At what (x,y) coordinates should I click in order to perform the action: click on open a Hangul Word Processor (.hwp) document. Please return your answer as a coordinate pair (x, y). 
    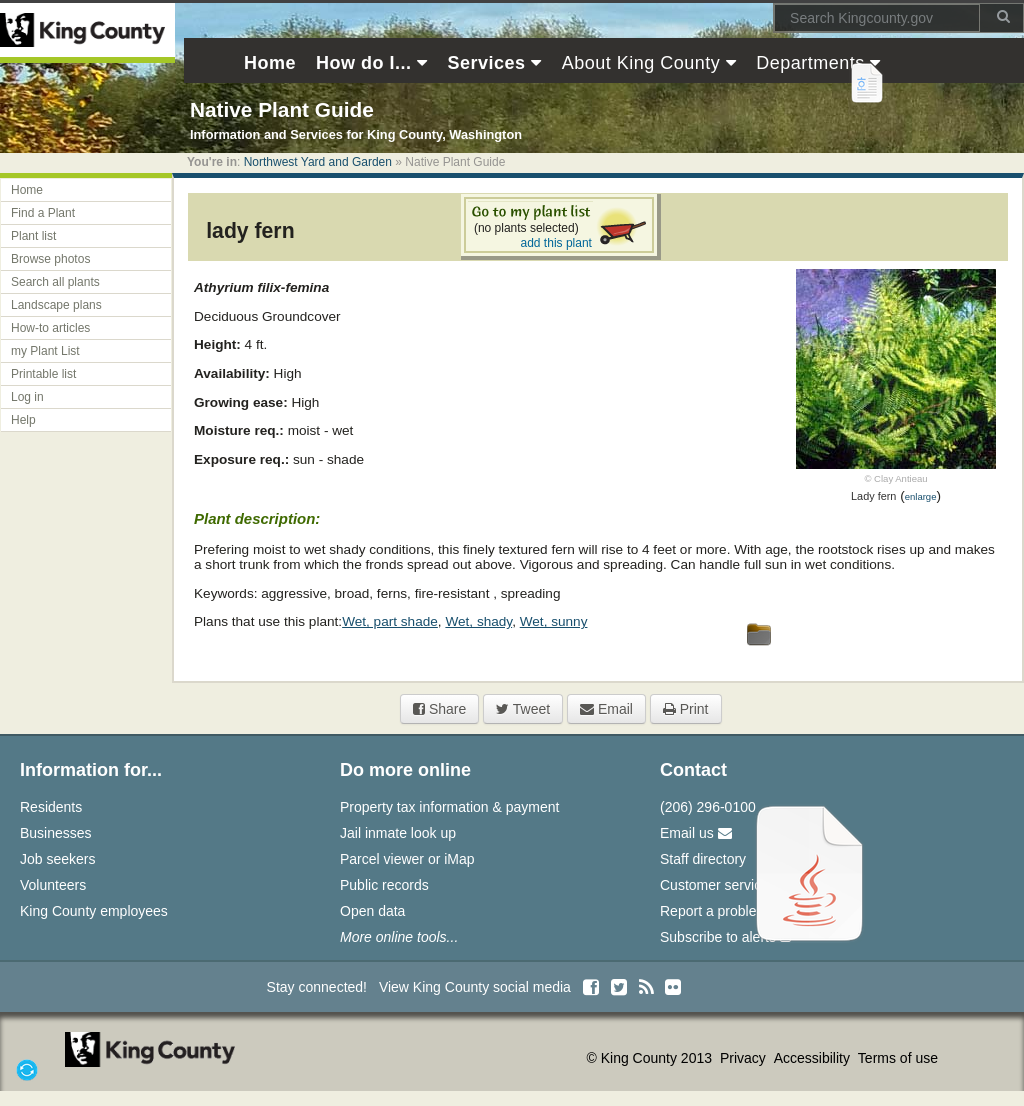
    Looking at the image, I should click on (867, 83).